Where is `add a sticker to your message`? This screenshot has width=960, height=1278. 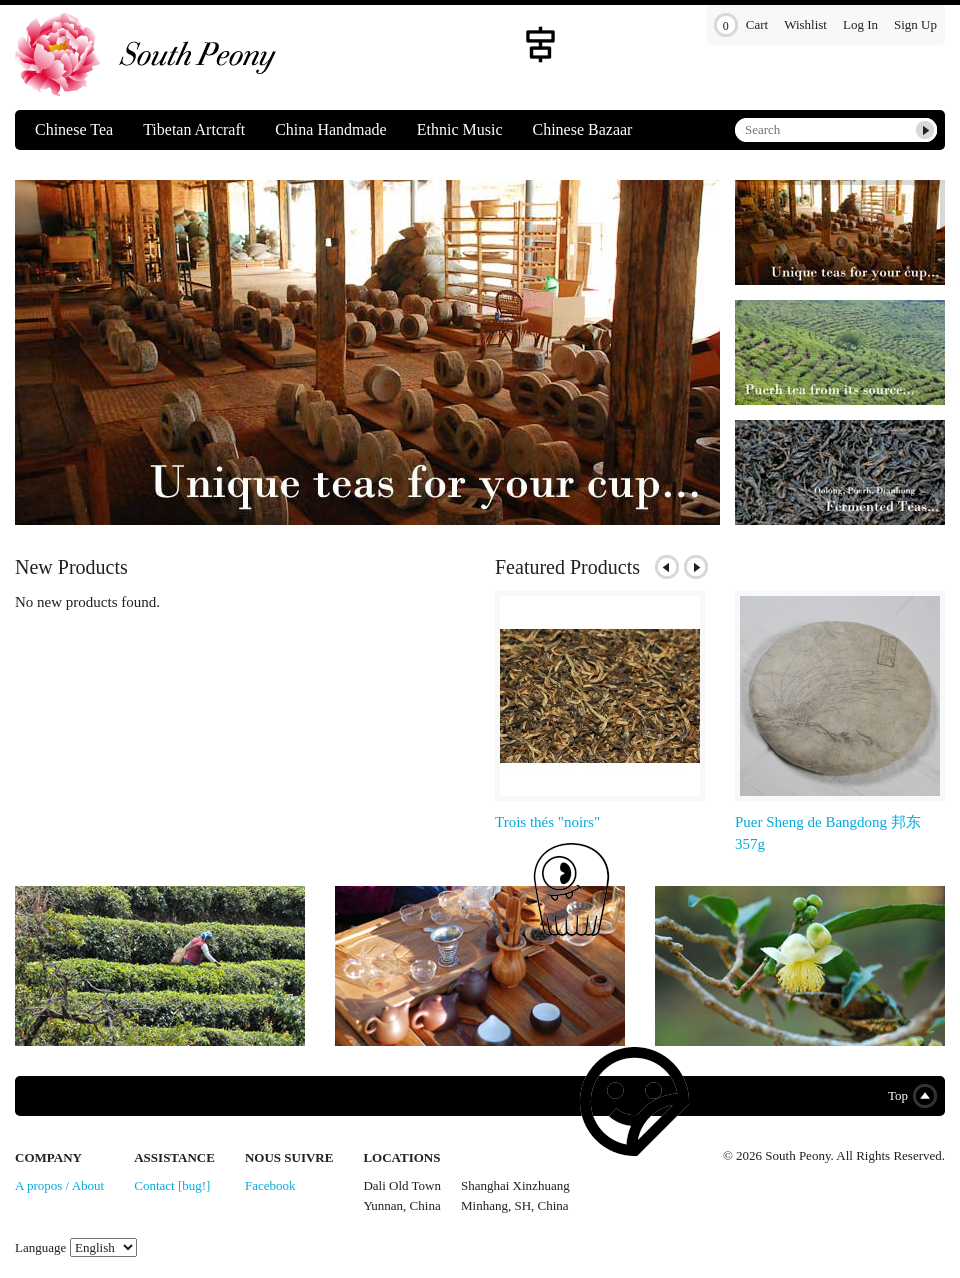
add a sticker to your message is located at coordinates (634, 1101).